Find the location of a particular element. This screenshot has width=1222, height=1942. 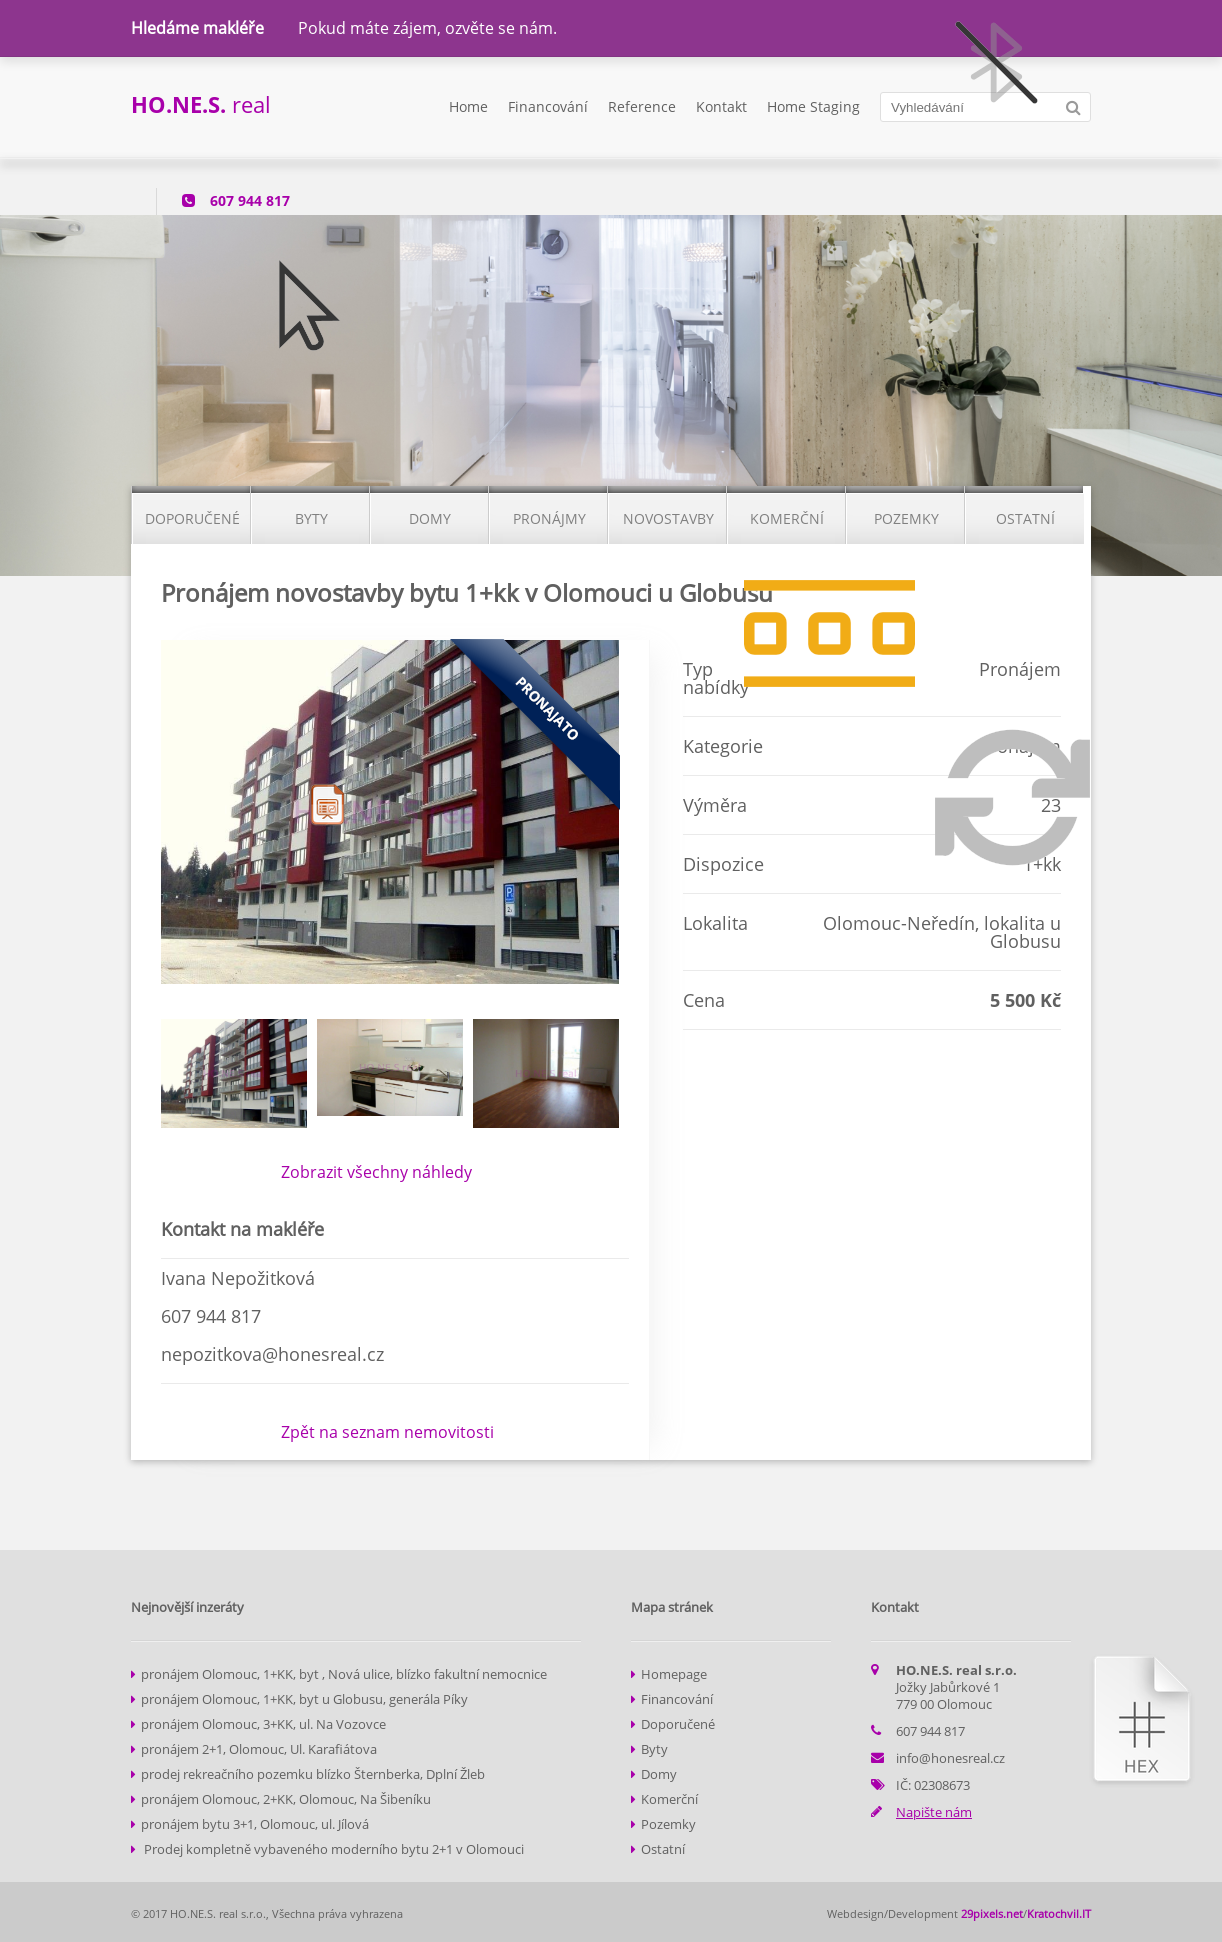

indicates syncing in progress is located at coordinates (1012, 797).